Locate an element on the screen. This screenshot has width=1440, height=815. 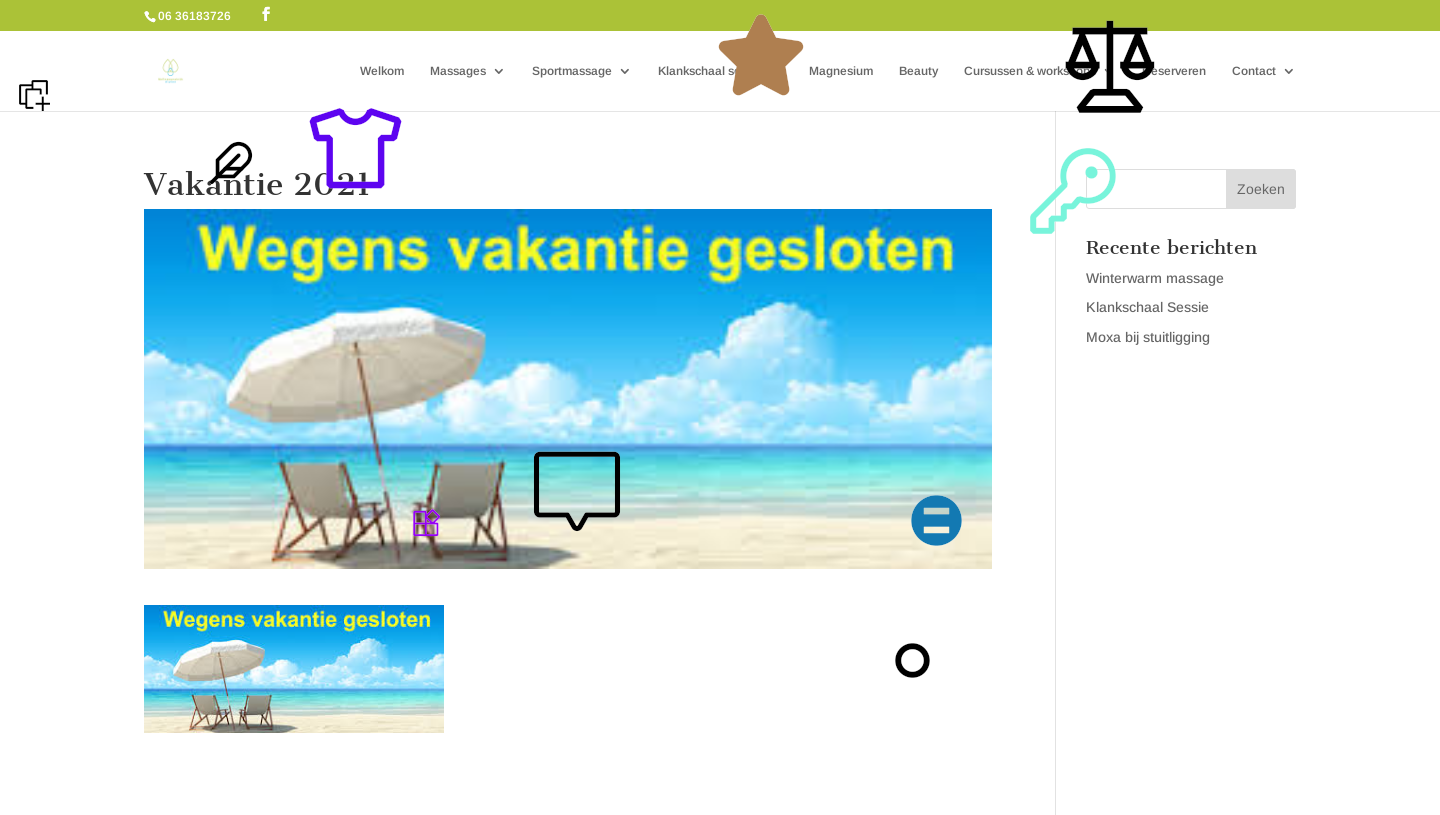
indicates an unselected or empty state in a radio button is located at coordinates (912, 660).